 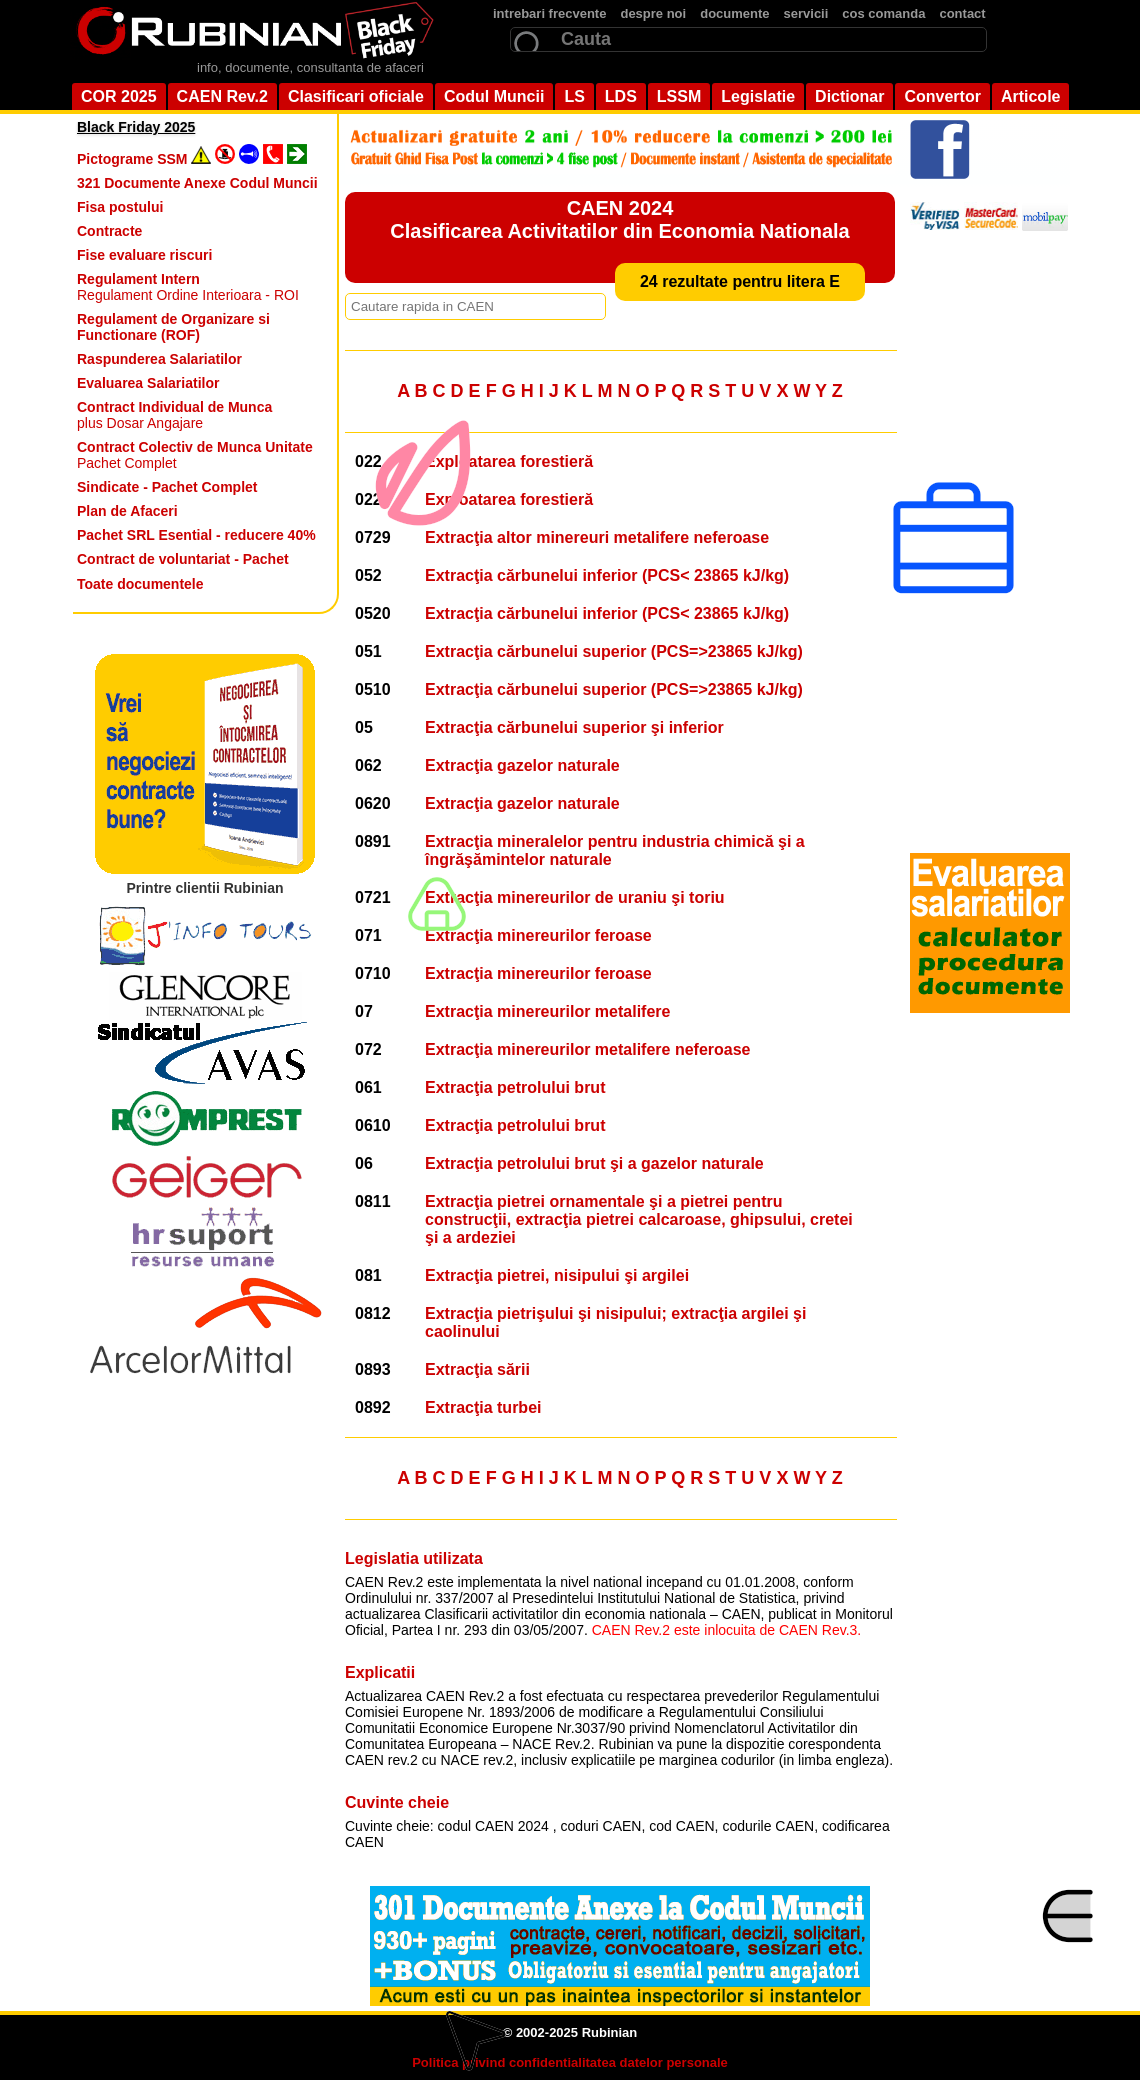 What do you see at coordinates (471, 2036) in the screenshot?
I see `tap to get directions to a destination` at bounding box center [471, 2036].